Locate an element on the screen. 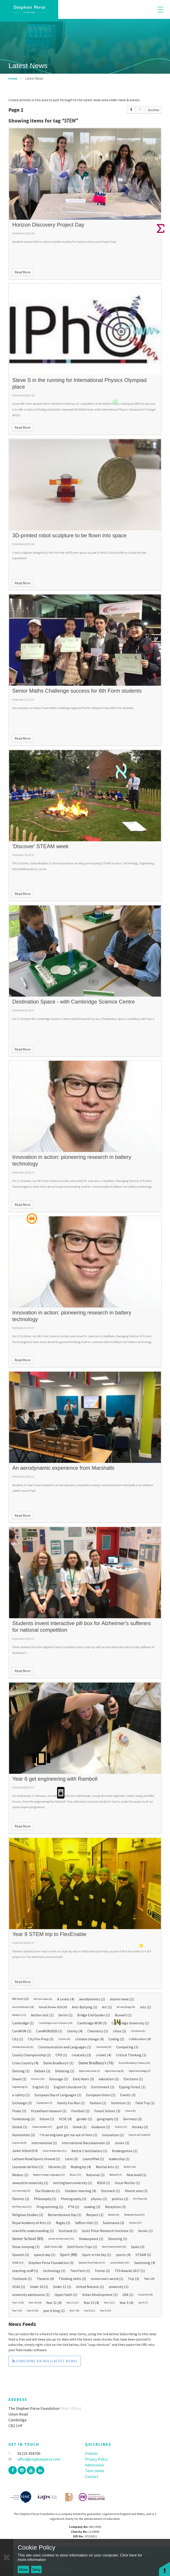 The width and height of the screenshot is (170, 2576). lock screen orientation to portrait mode is located at coordinates (61, 1793).